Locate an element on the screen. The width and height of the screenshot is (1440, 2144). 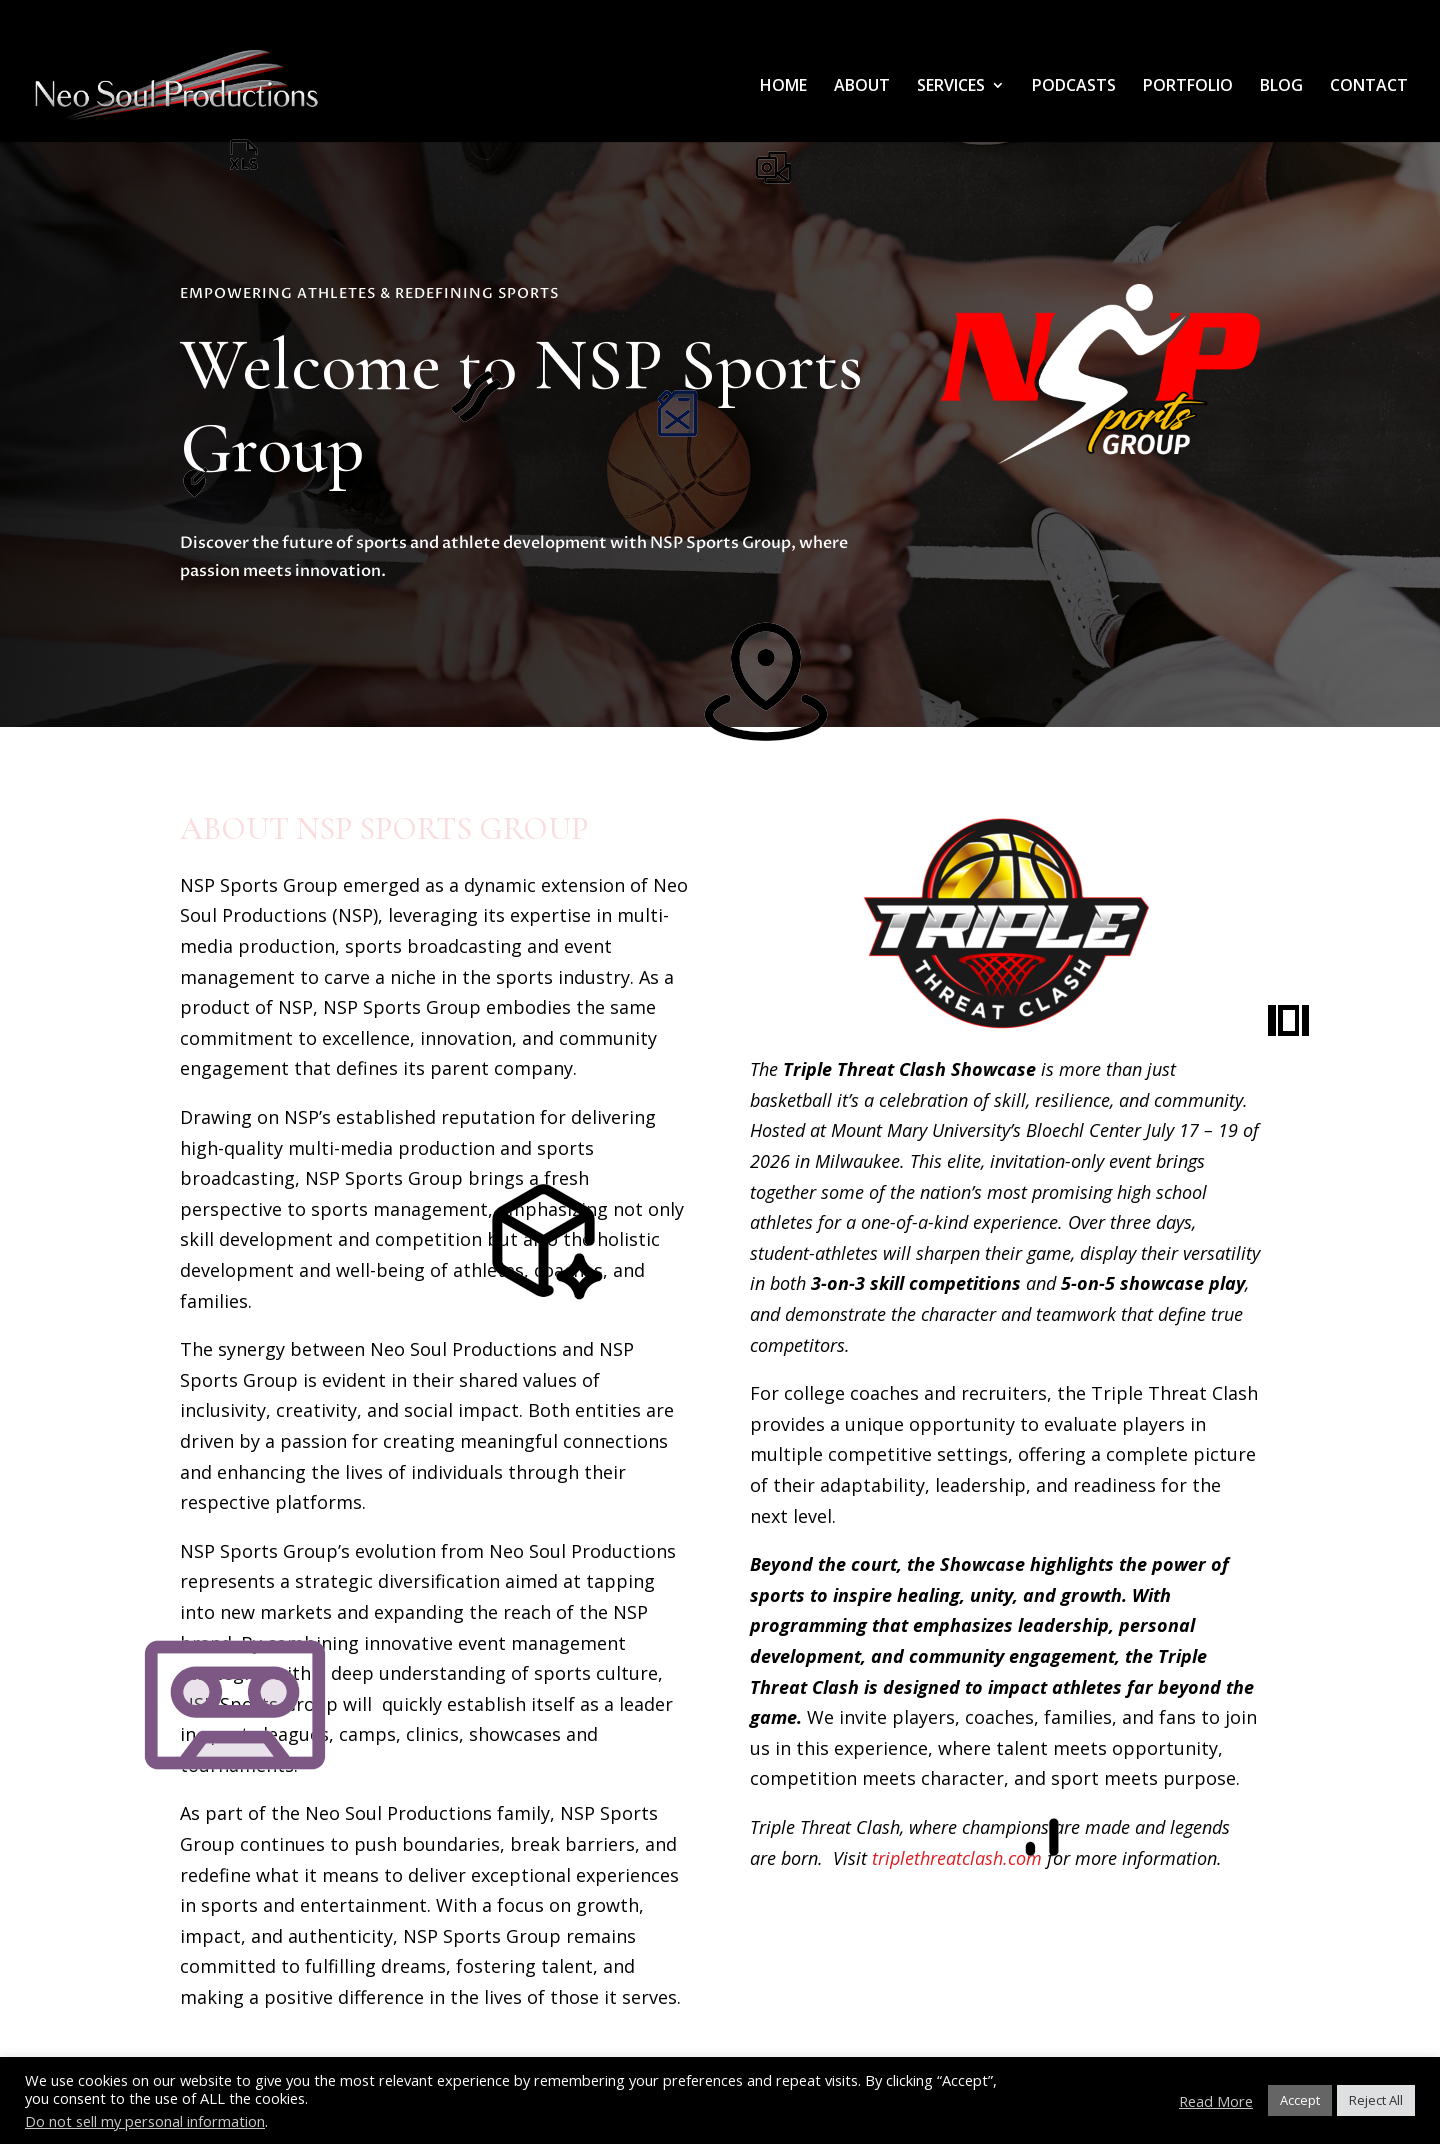
indicates weak cellular network signal is located at coordinates (1082, 1809).